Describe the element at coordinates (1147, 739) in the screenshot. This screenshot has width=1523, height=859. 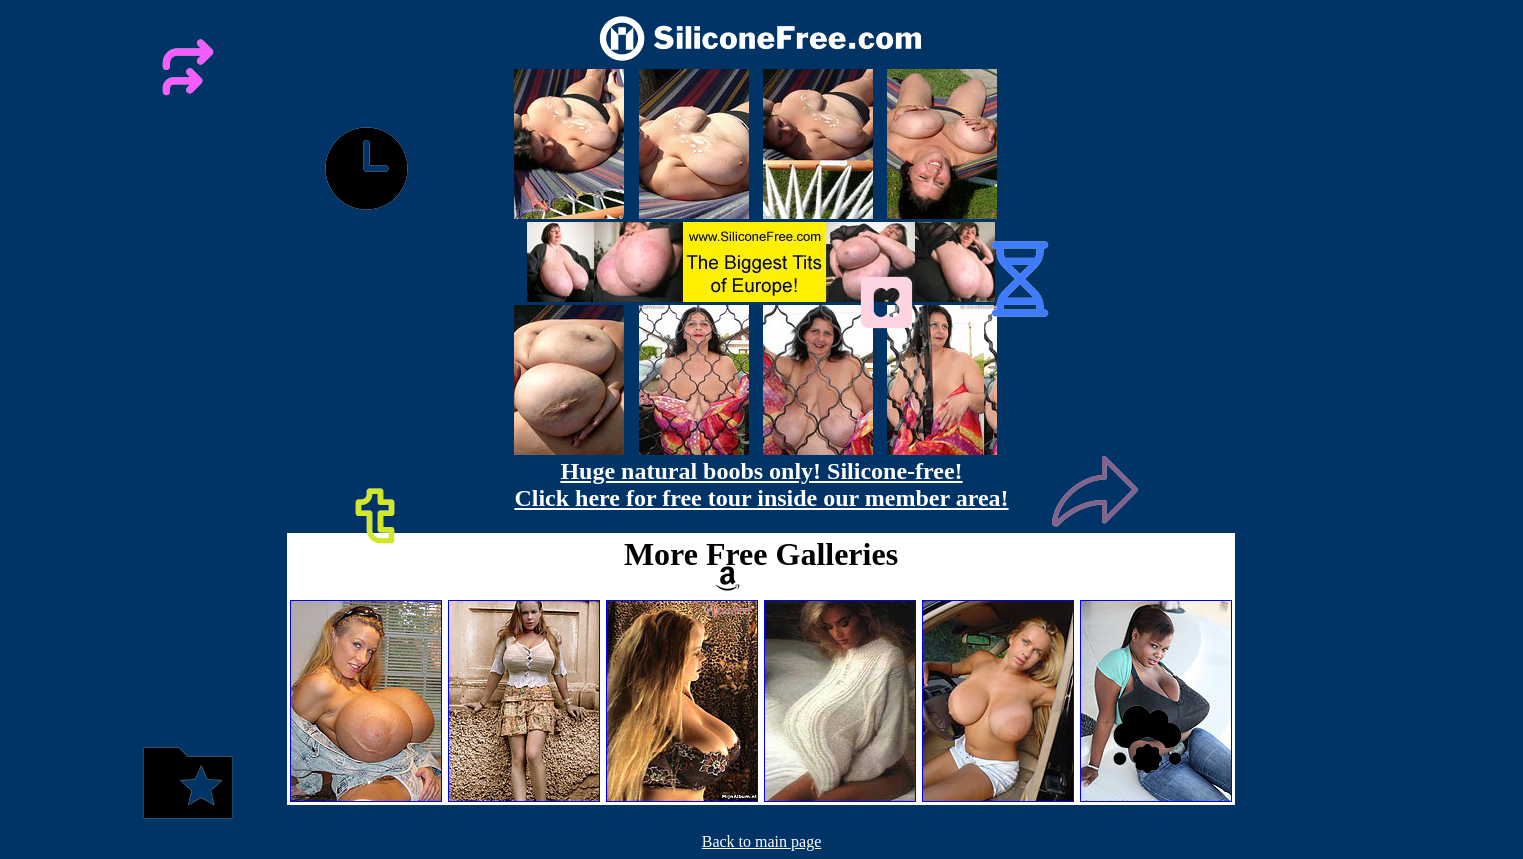
I see `indicates hail or severe weather conditions` at that location.